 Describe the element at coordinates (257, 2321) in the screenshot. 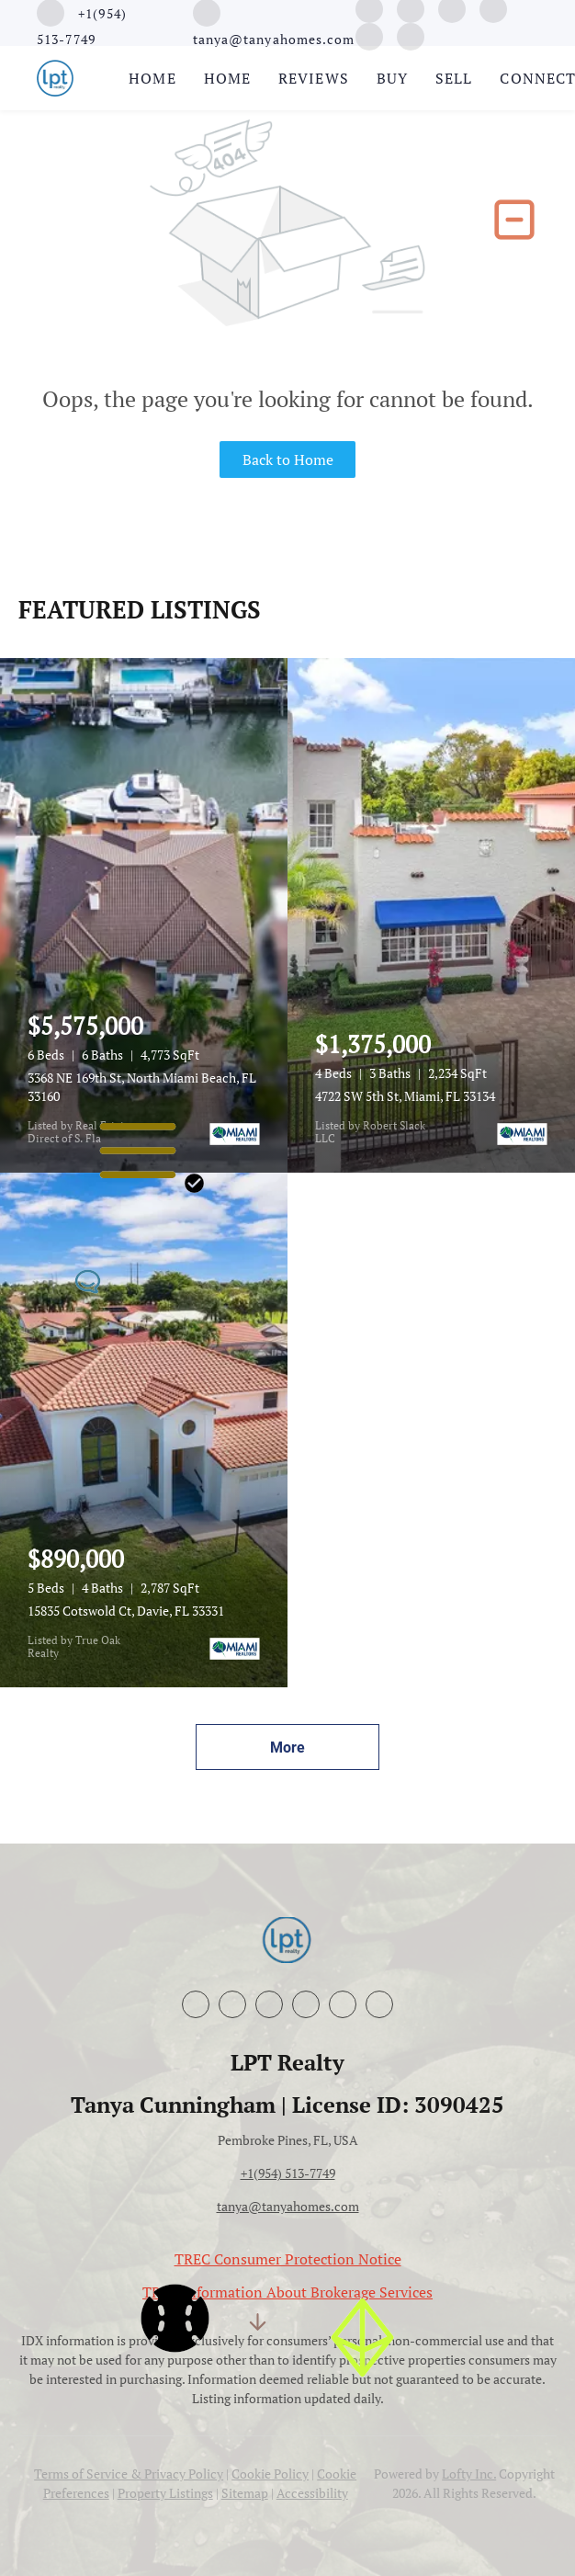

I see `scroll down or view more content` at that location.